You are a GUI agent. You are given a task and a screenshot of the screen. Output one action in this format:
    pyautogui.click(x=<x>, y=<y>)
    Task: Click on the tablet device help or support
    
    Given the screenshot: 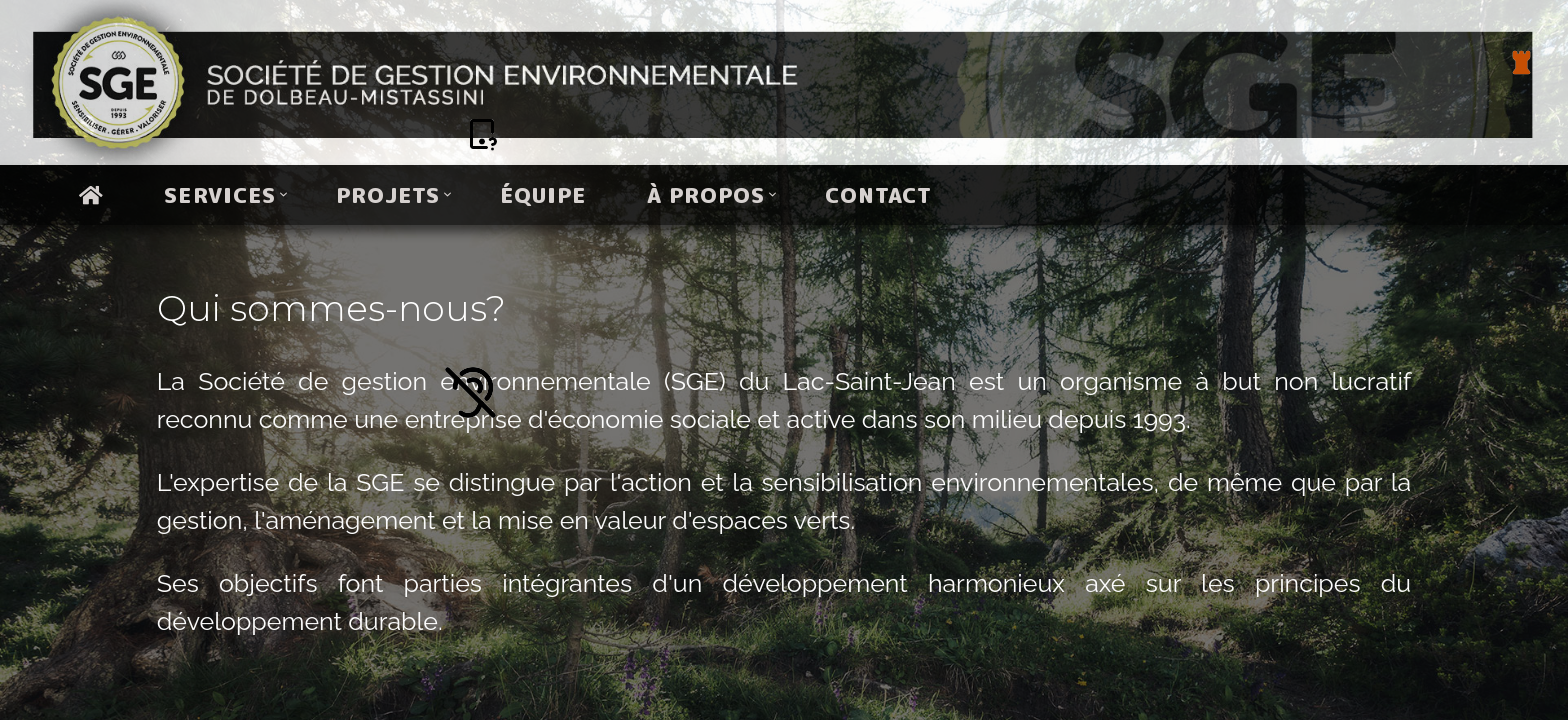 What is the action you would take?
    pyautogui.click(x=482, y=134)
    